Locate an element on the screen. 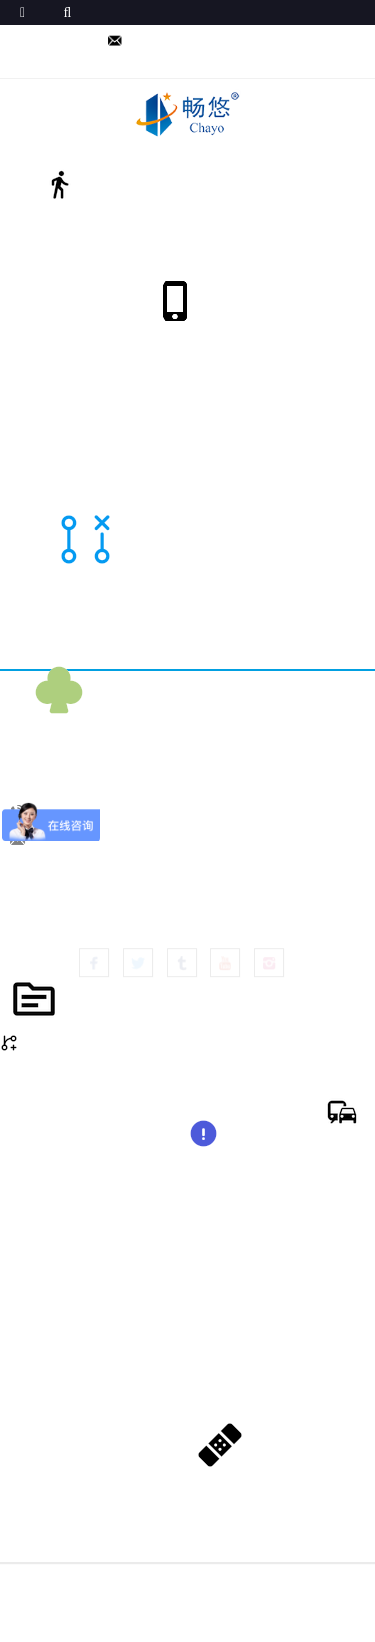  view commute options and routes is located at coordinates (342, 1112).